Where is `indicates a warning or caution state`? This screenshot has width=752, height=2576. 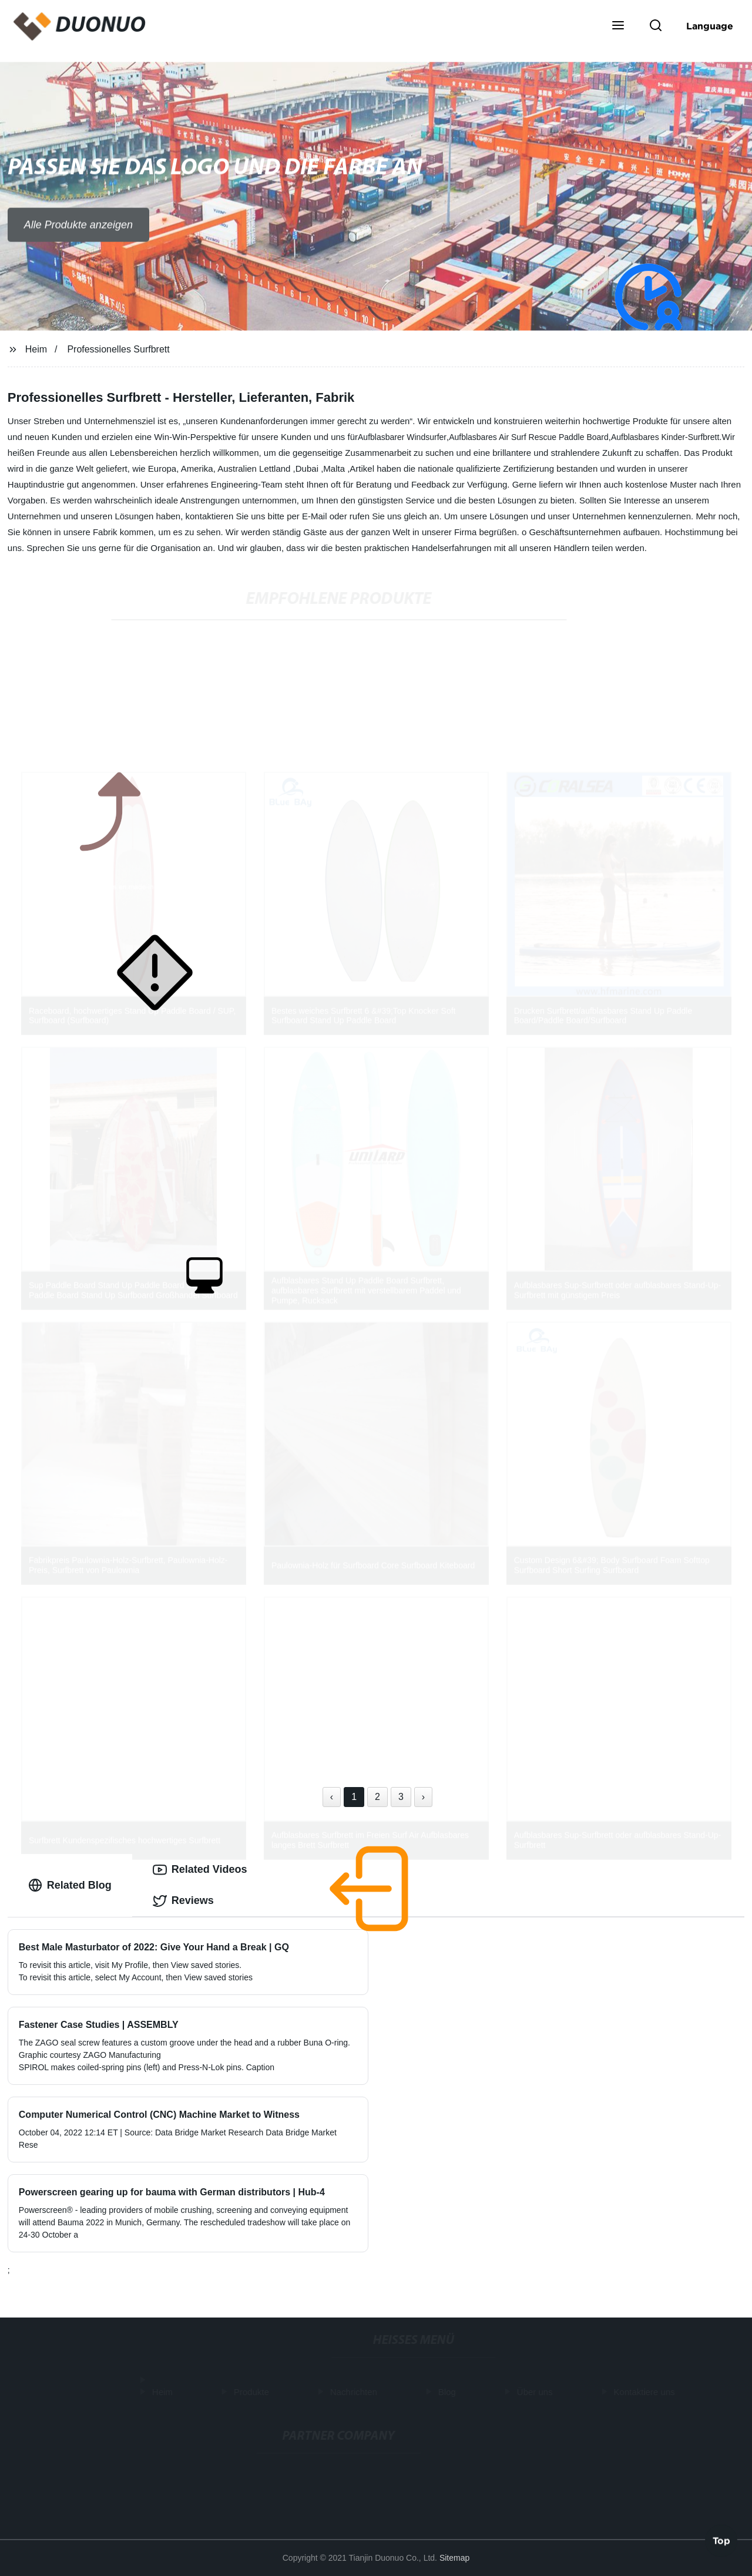
indicates a warning or caution state is located at coordinates (155, 972).